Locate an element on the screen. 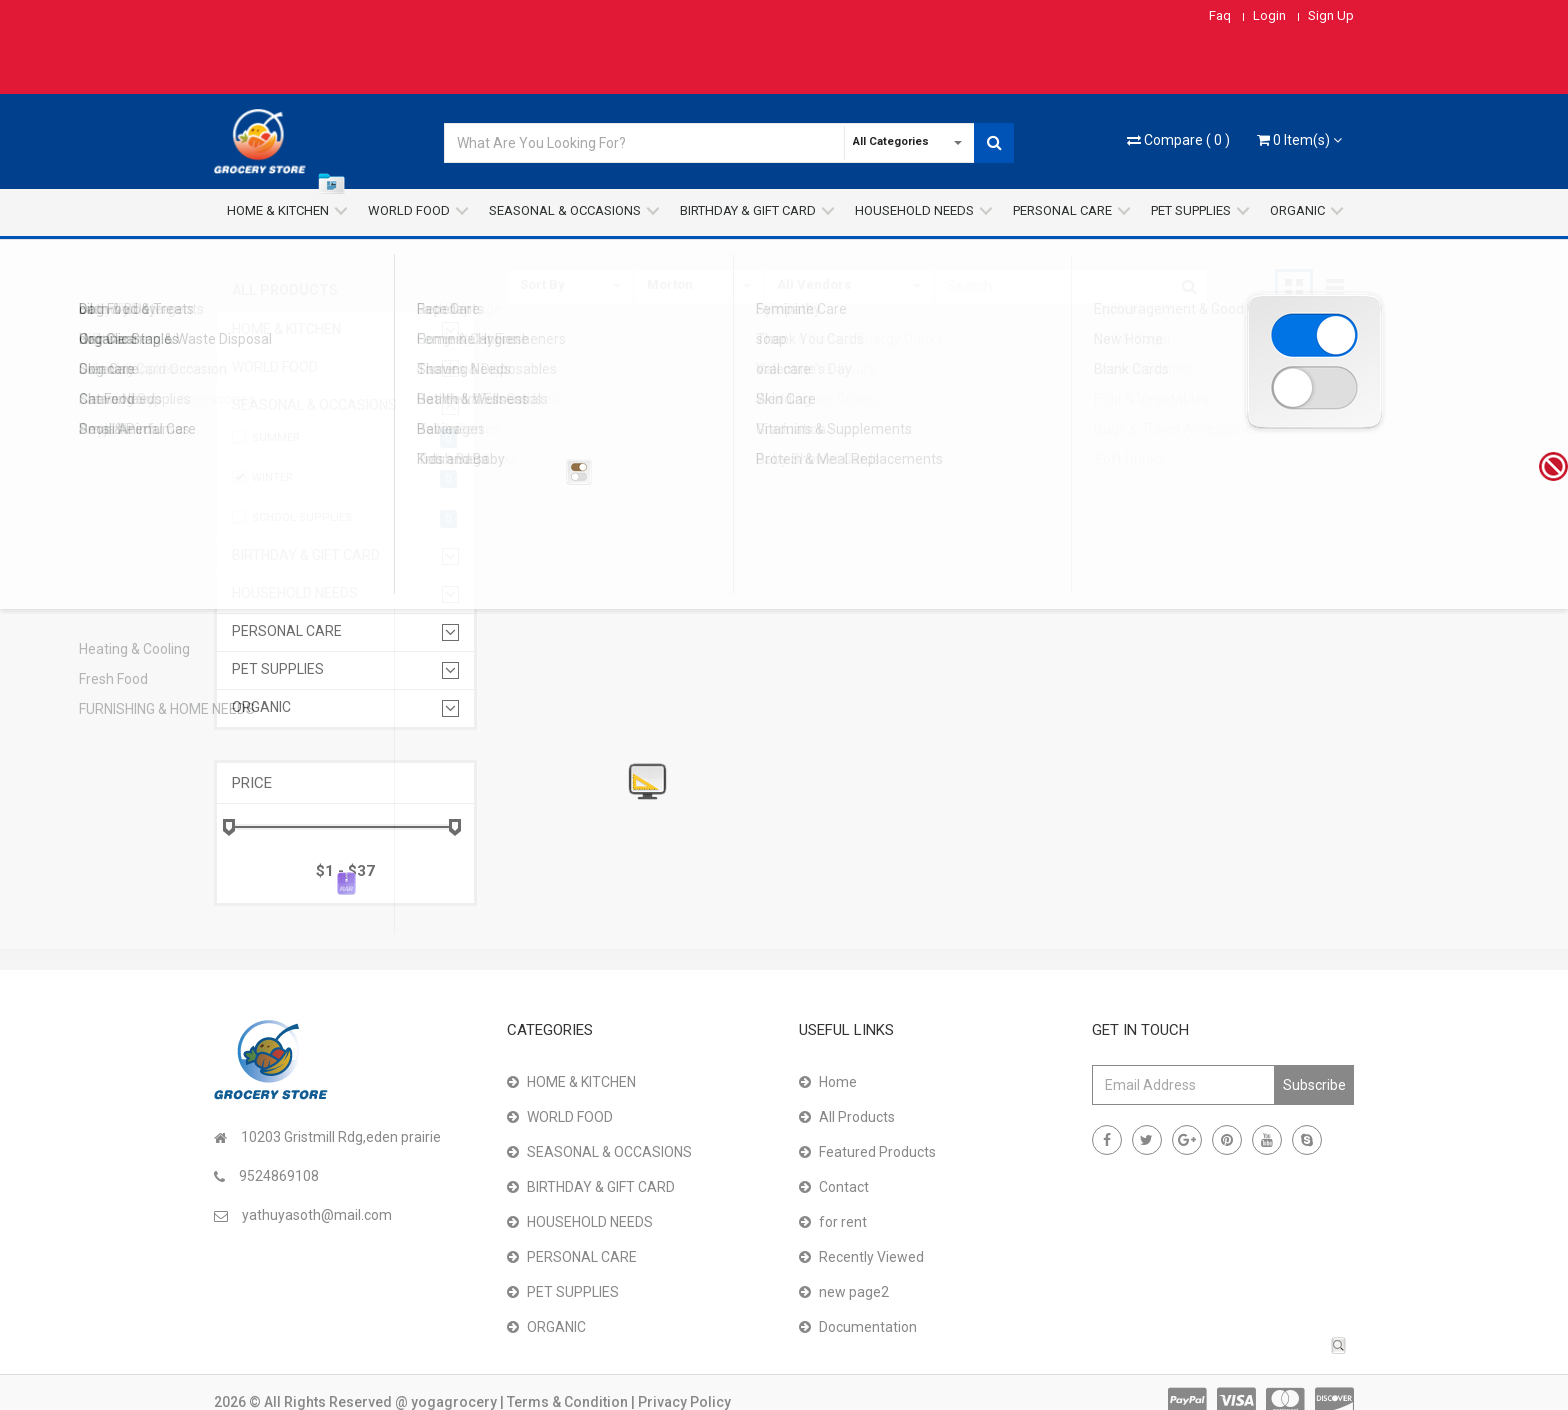  open folder containing LibreOffice Writer documents is located at coordinates (331, 184).